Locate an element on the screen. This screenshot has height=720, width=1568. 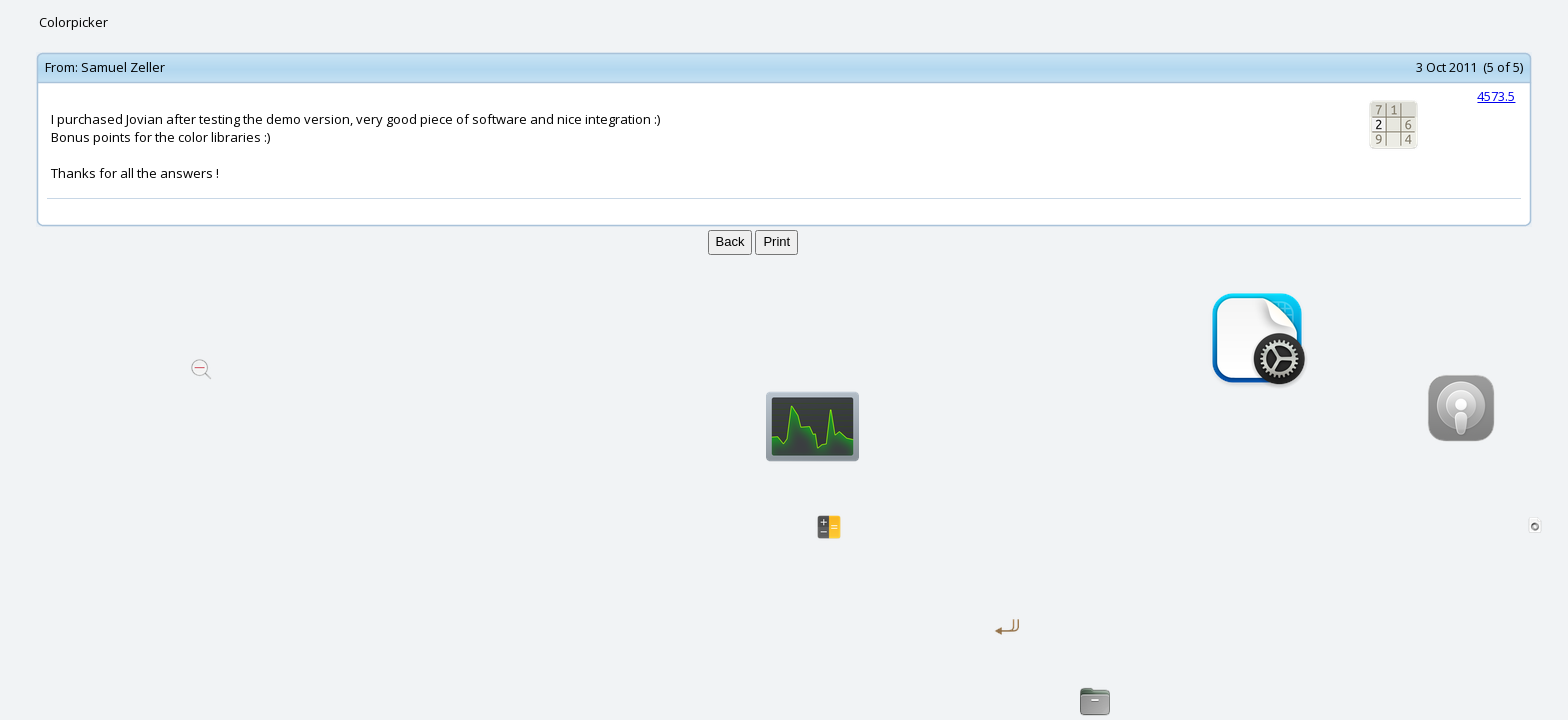
open the Podcasts app is located at coordinates (1461, 408).